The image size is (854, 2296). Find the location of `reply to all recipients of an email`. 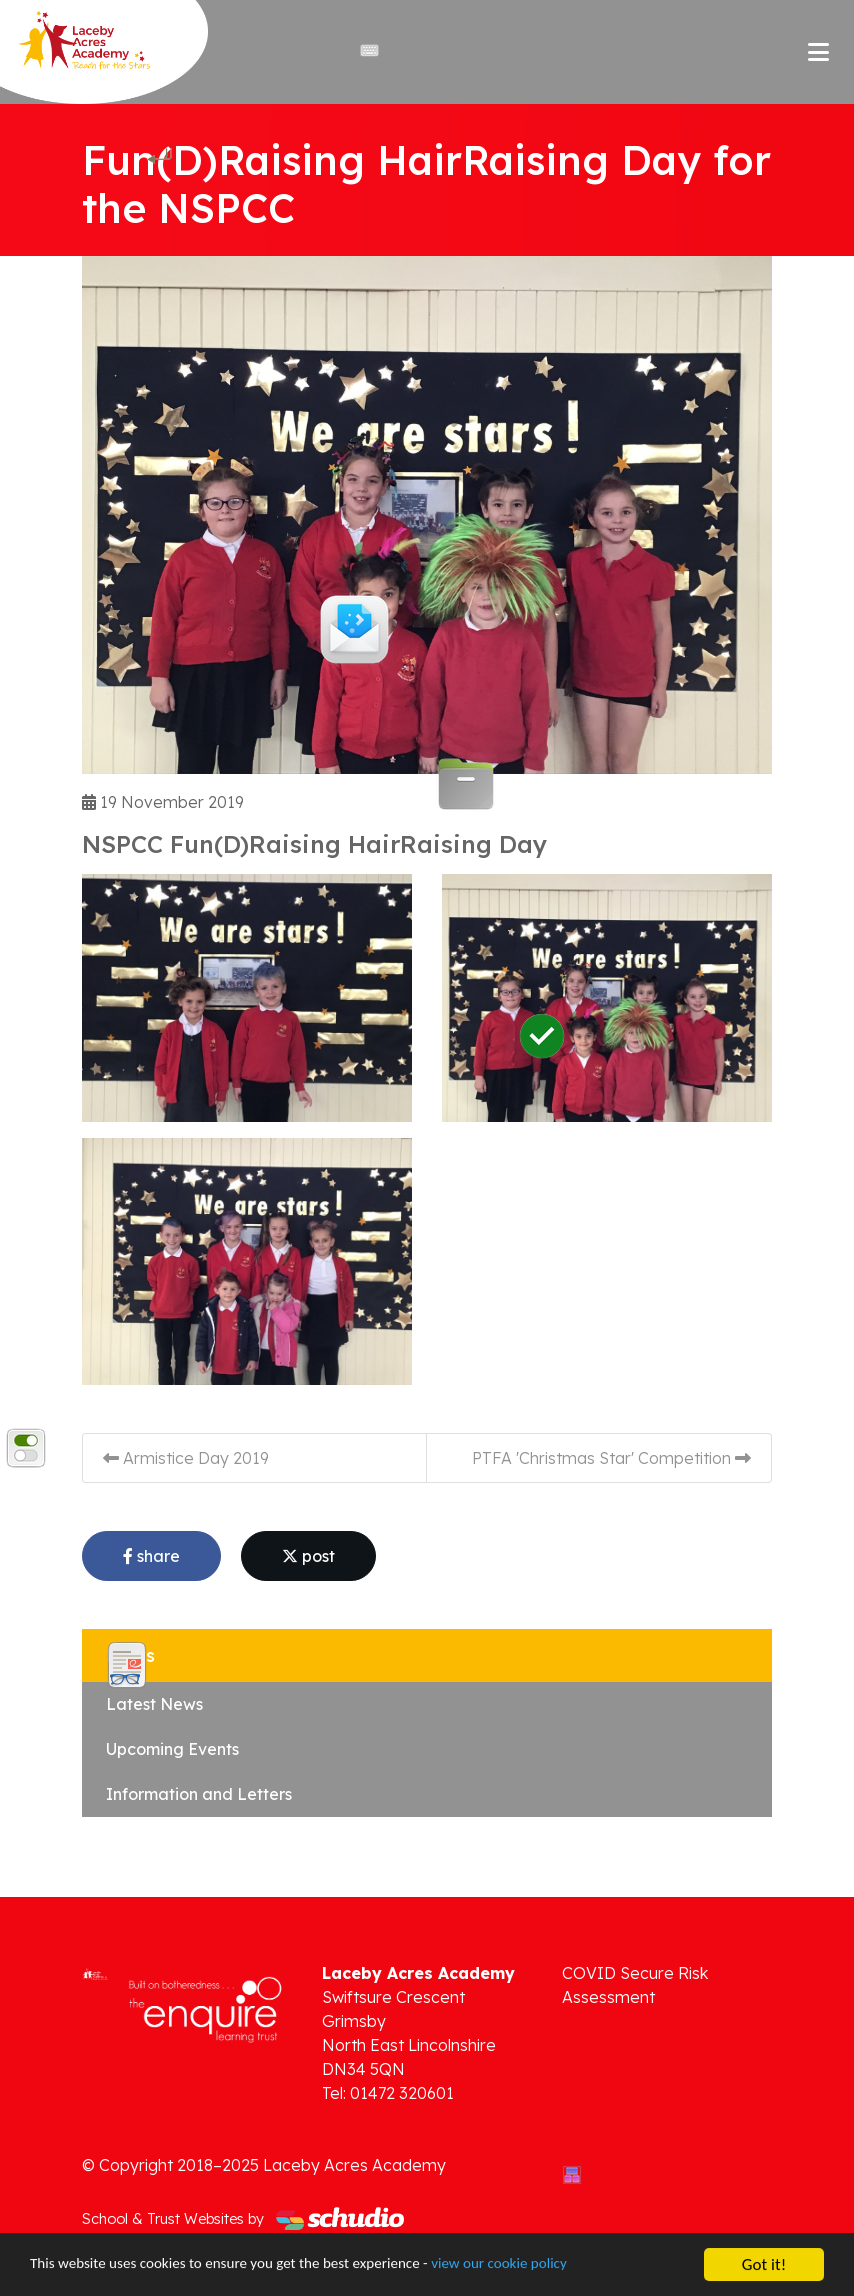

reply to all recipients of an email is located at coordinates (159, 154).